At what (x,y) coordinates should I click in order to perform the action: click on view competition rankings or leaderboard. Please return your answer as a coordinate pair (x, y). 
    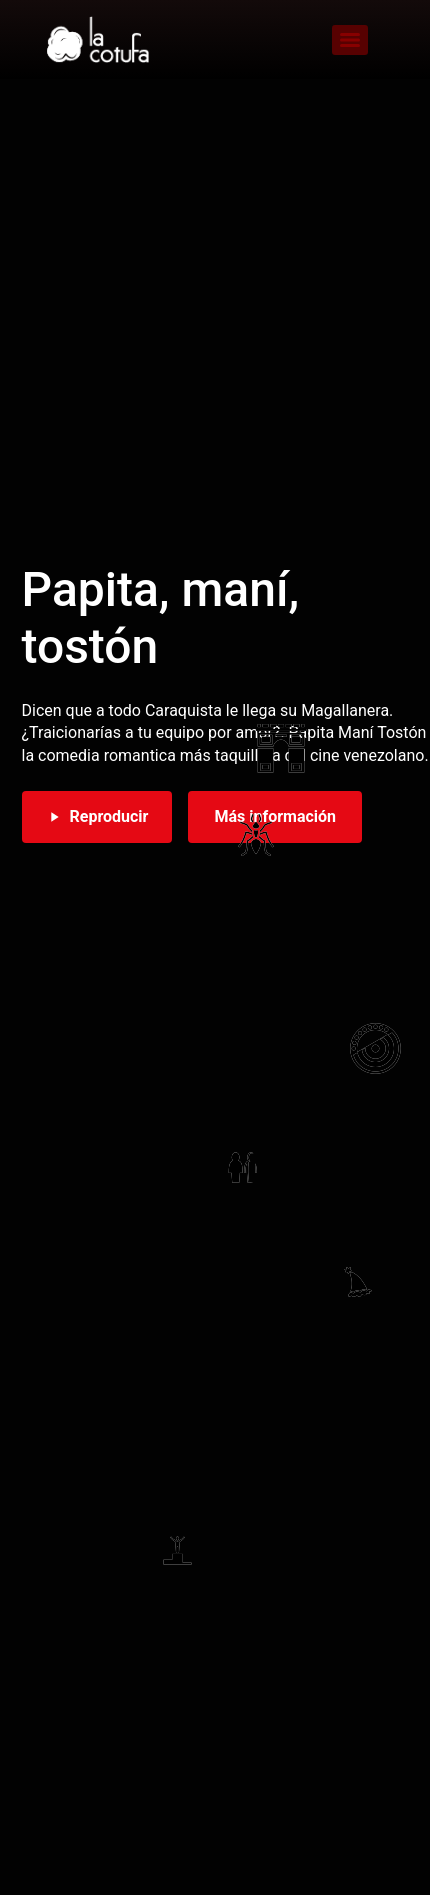
    Looking at the image, I should click on (177, 1550).